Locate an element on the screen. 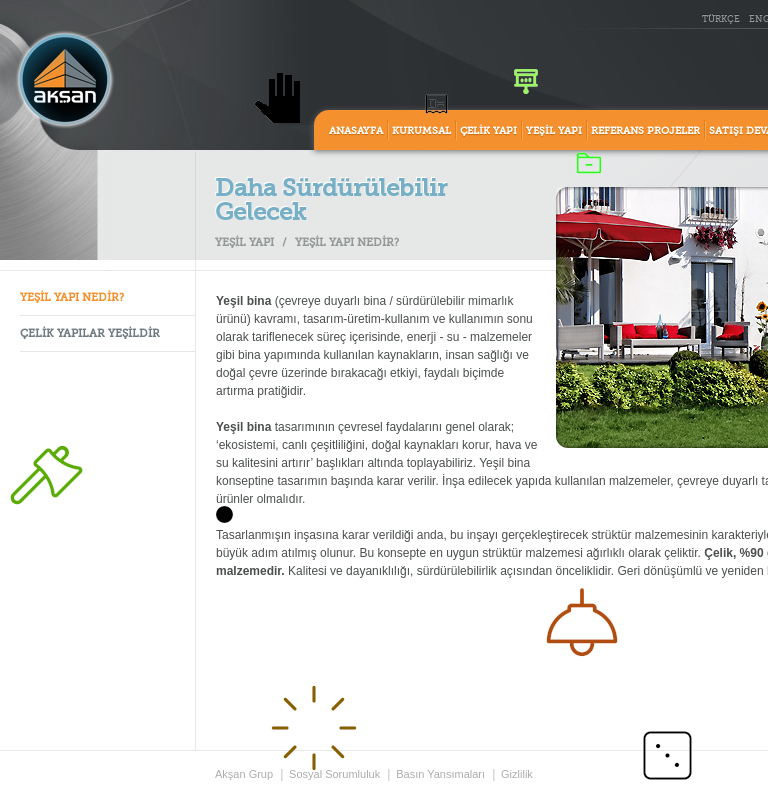  stop or pause an action is located at coordinates (277, 98).